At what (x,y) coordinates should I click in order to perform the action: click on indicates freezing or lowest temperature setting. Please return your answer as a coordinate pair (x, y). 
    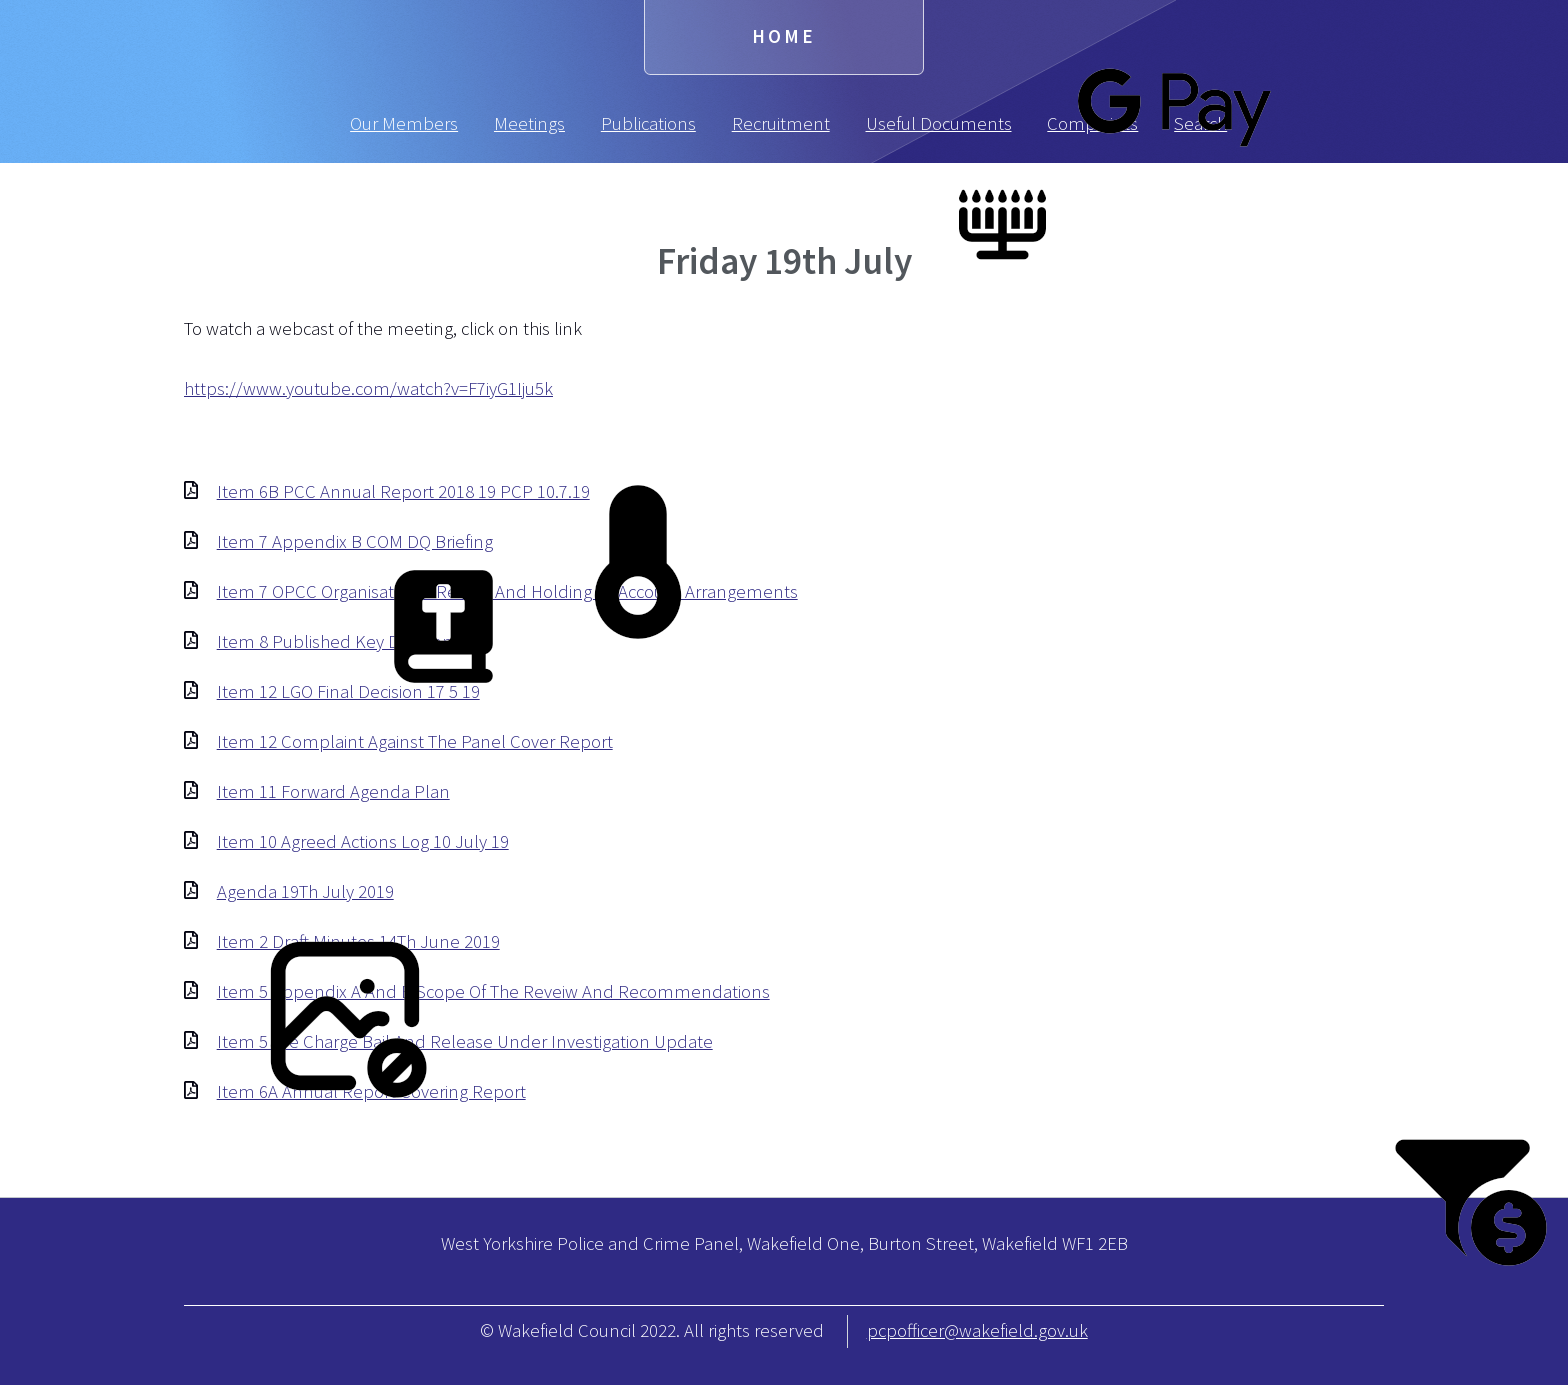
    Looking at the image, I should click on (638, 562).